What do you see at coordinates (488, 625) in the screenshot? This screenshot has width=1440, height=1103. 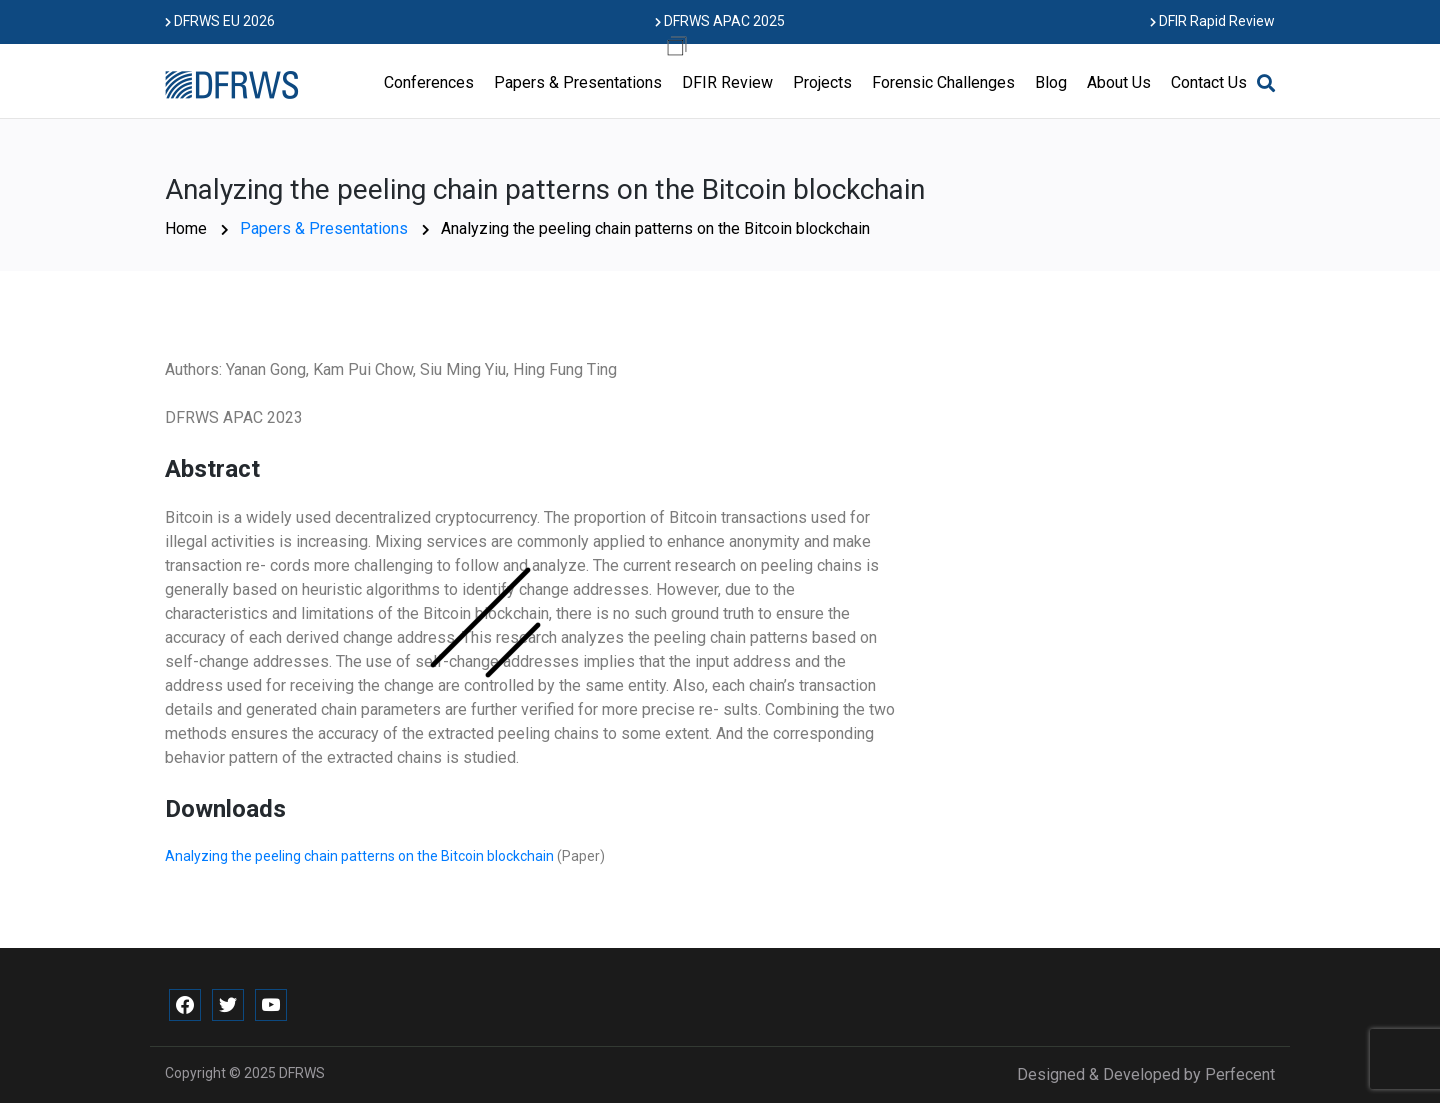 I see `indicates signal strength or connectivity level` at bounding box center [488, 625].